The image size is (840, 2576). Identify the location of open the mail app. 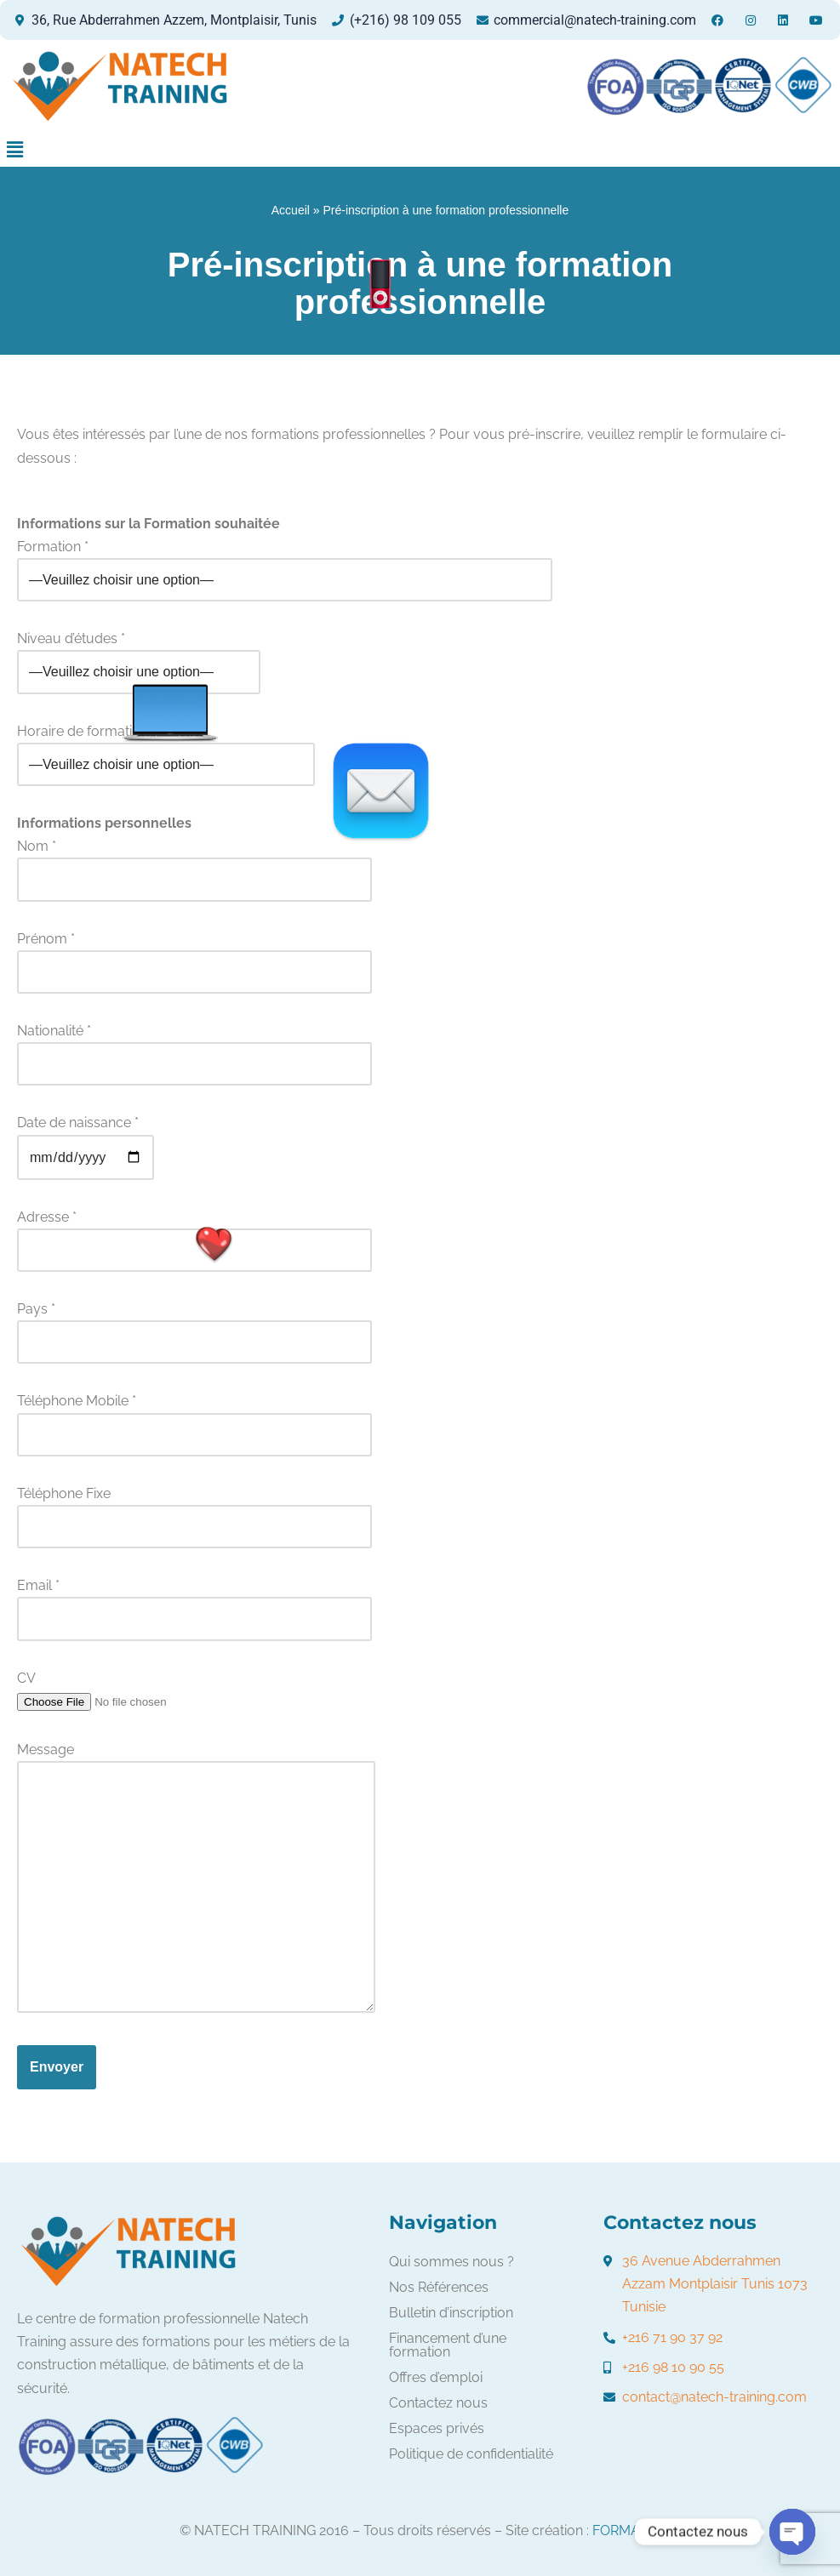
(380, 790).